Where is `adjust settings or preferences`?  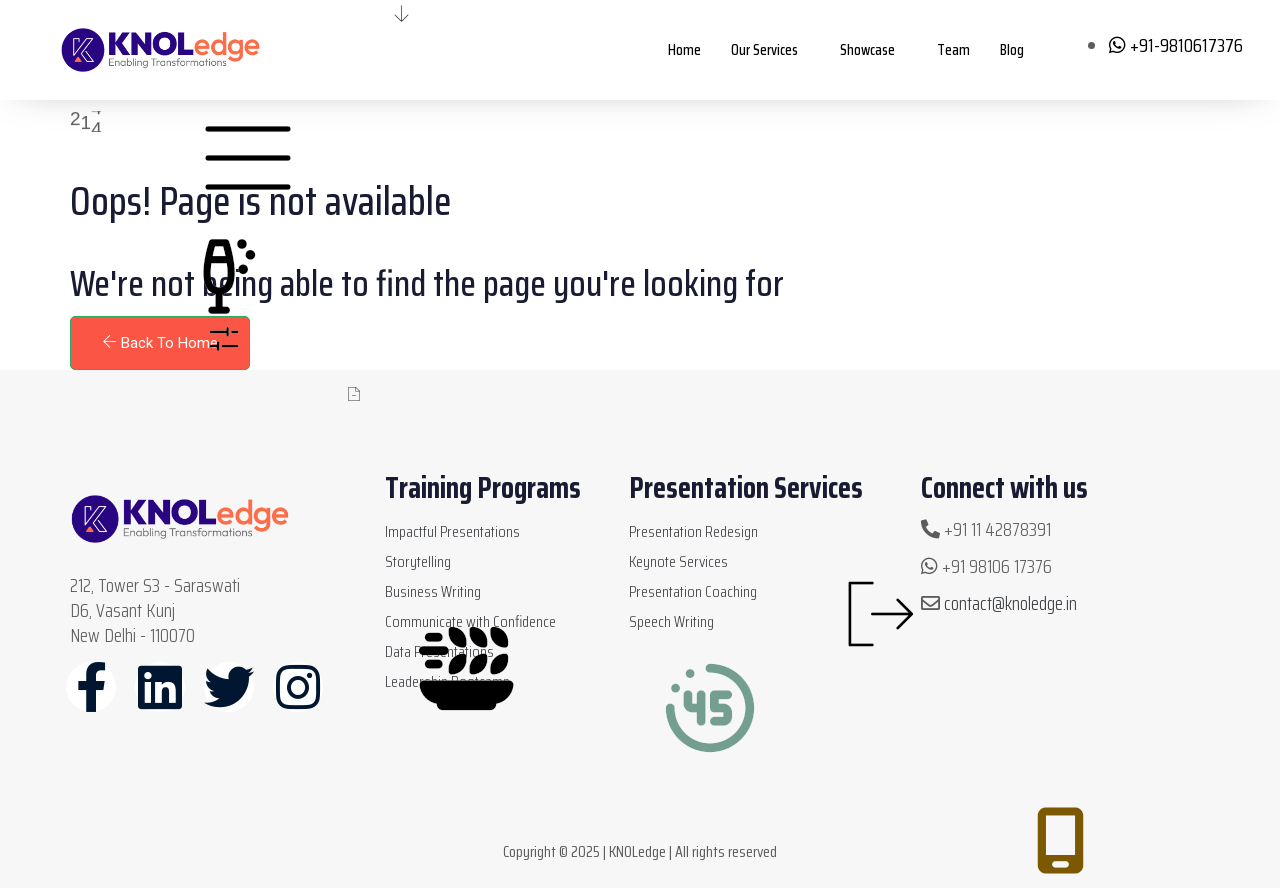
adjust settings or preferences is located at coordinates (224, 339).